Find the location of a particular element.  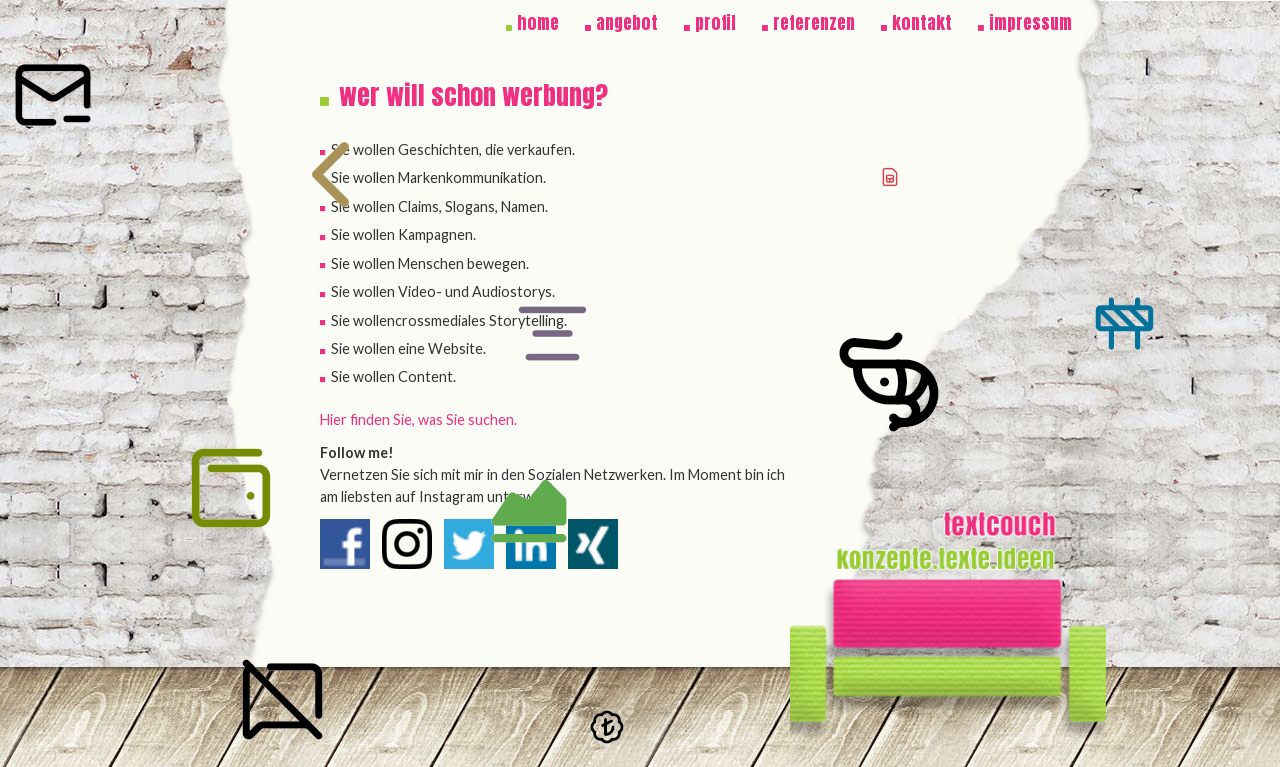

access your wallet or payment methods is located at coordinates (231, 488).